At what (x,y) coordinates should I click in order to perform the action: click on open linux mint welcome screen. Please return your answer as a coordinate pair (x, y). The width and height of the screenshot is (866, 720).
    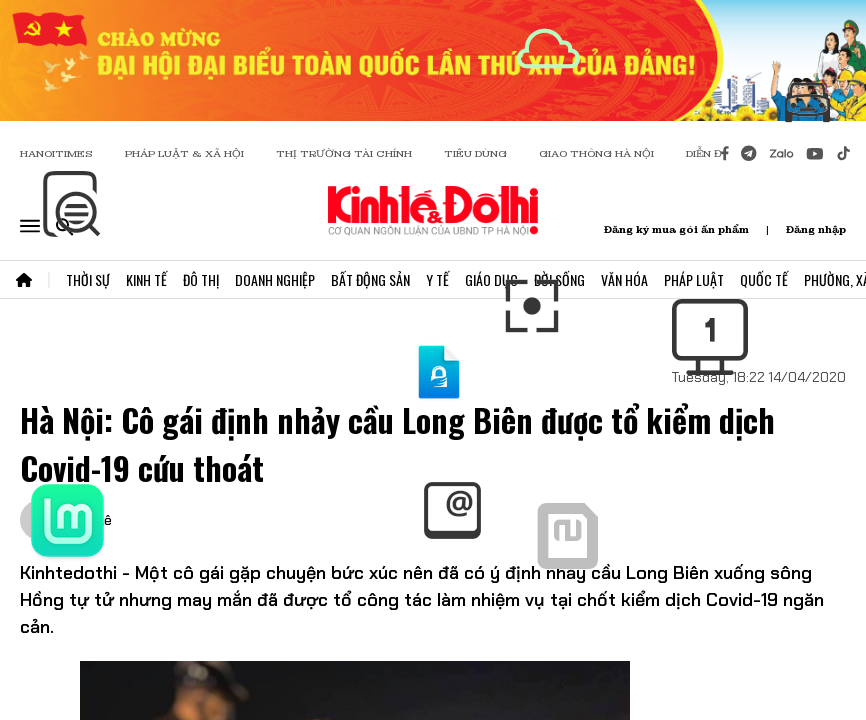
    Looking at the image, I should click on (67, 520).